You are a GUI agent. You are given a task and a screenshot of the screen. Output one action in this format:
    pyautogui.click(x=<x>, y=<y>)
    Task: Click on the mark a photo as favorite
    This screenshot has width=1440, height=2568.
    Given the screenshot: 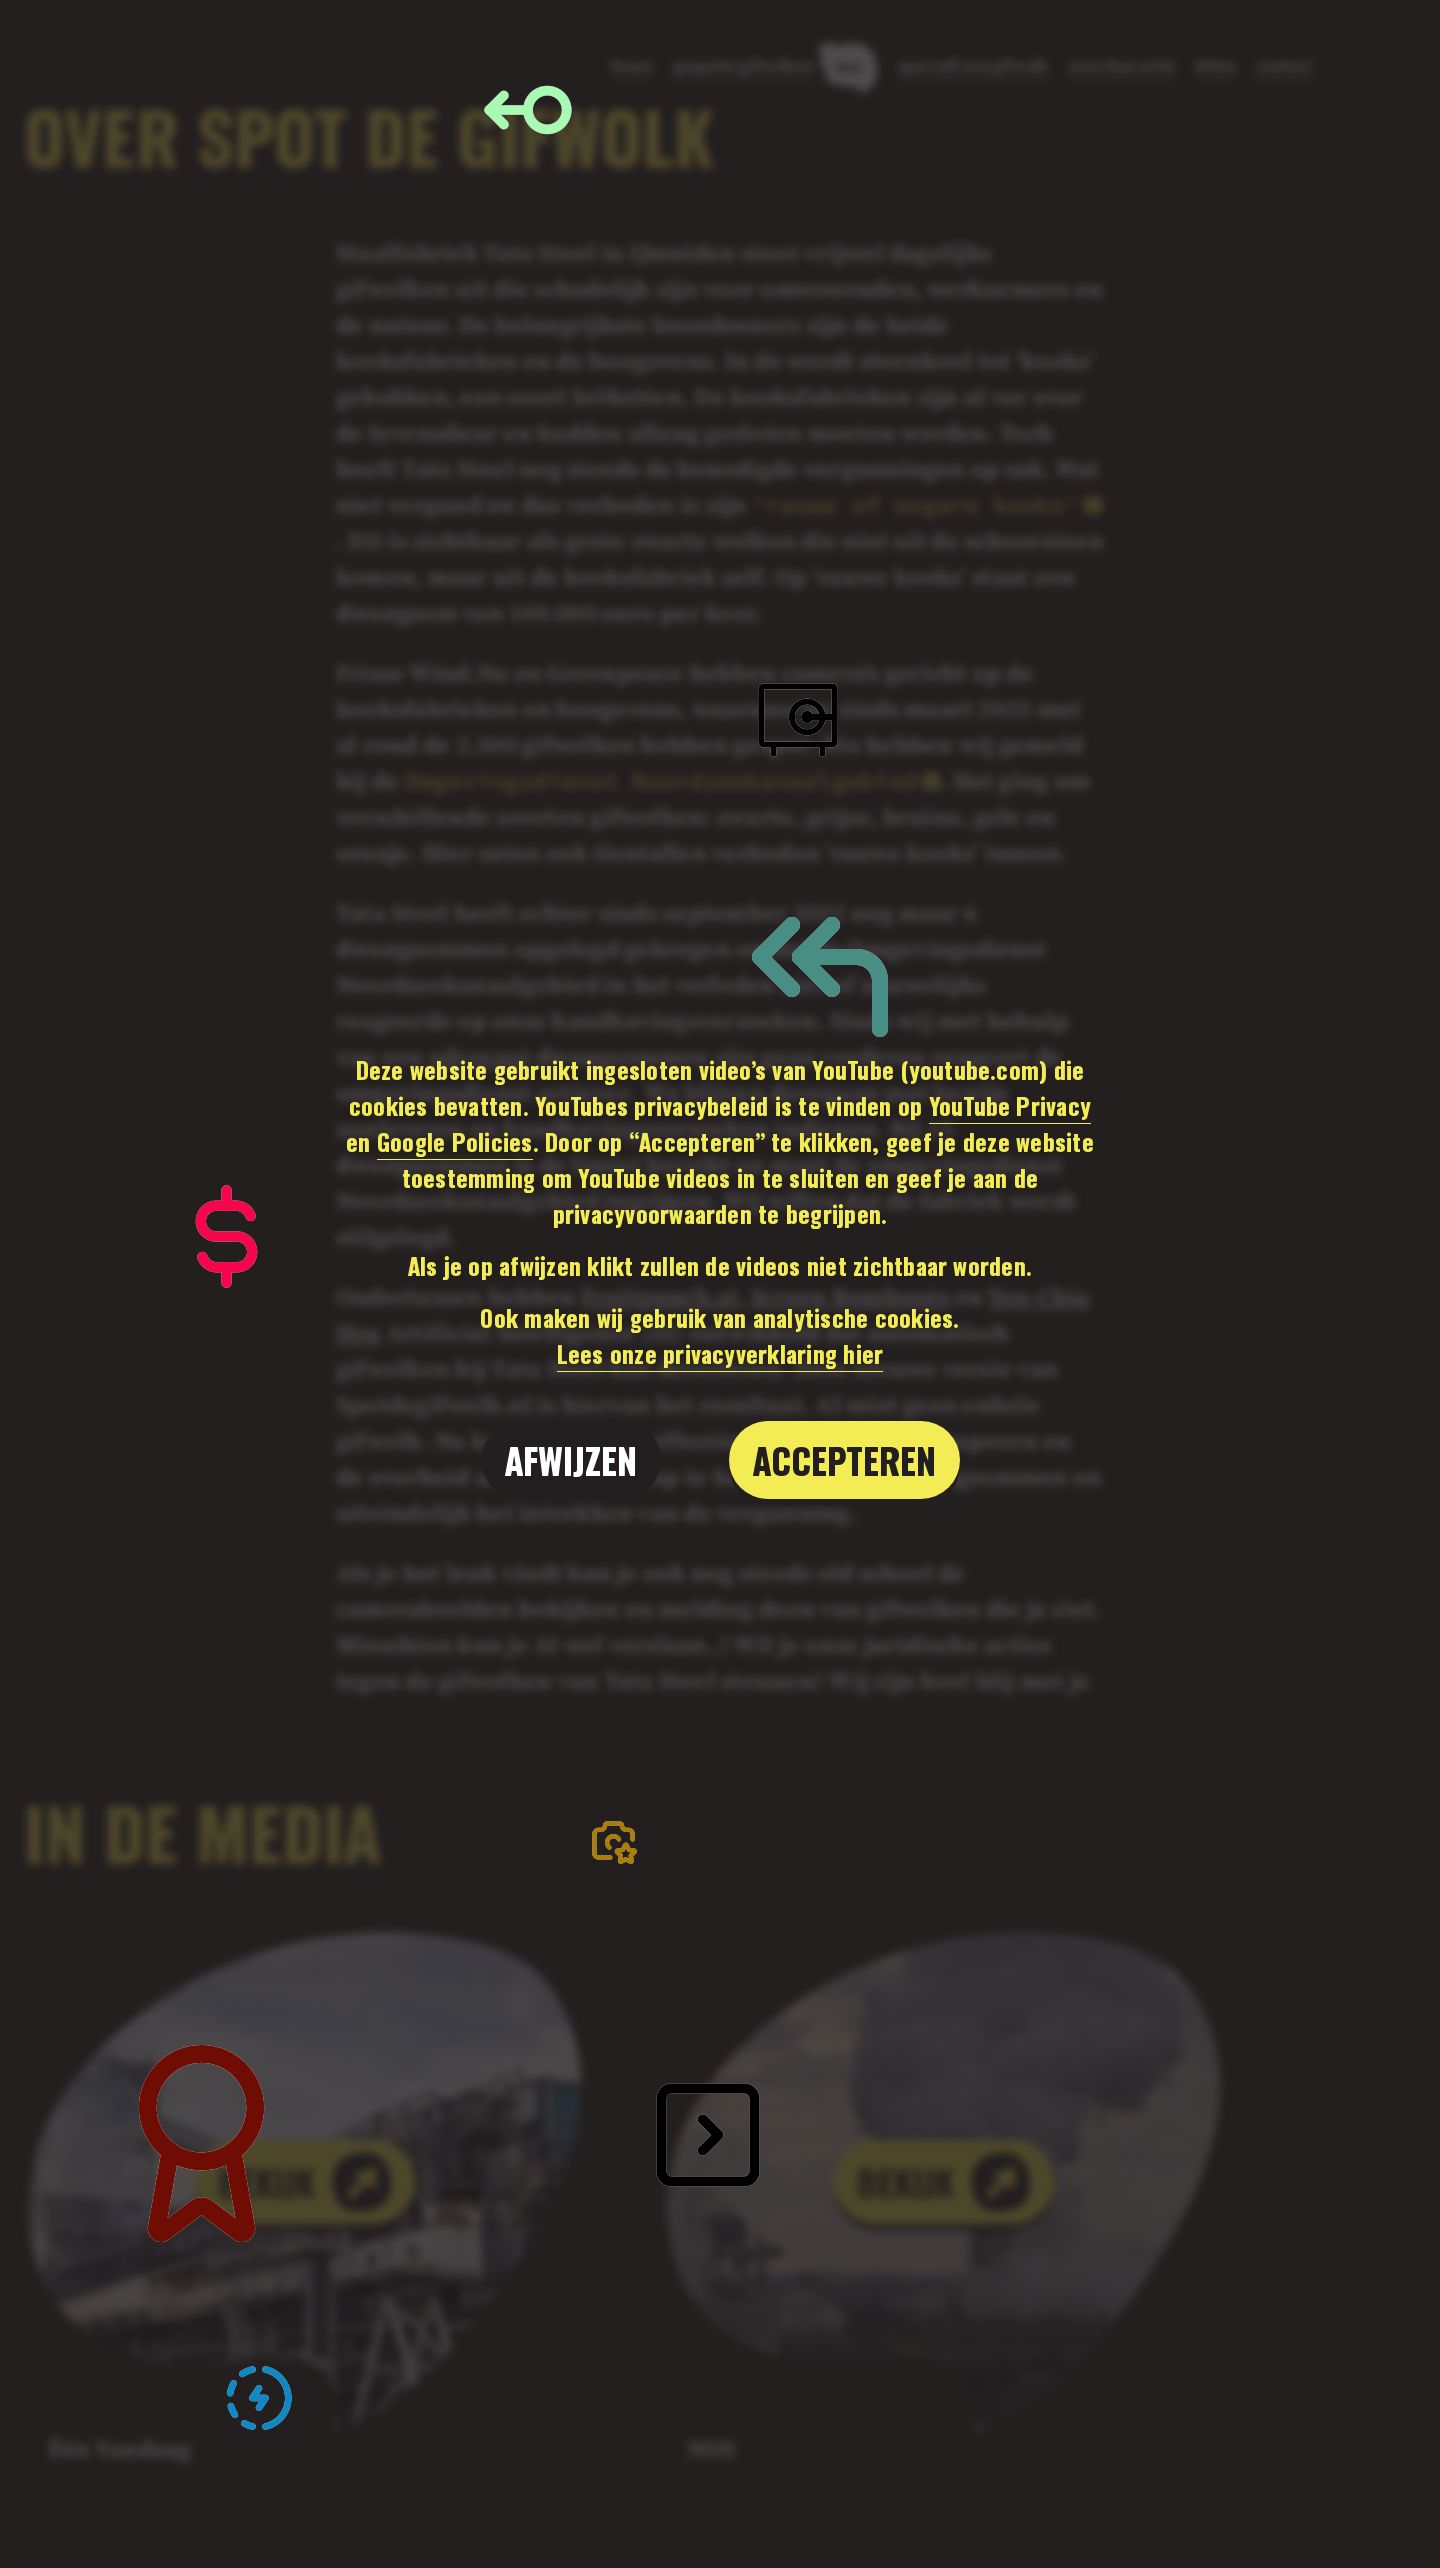 What is the action you would take?
    pyautogui.click(x=613, y=1840)
    